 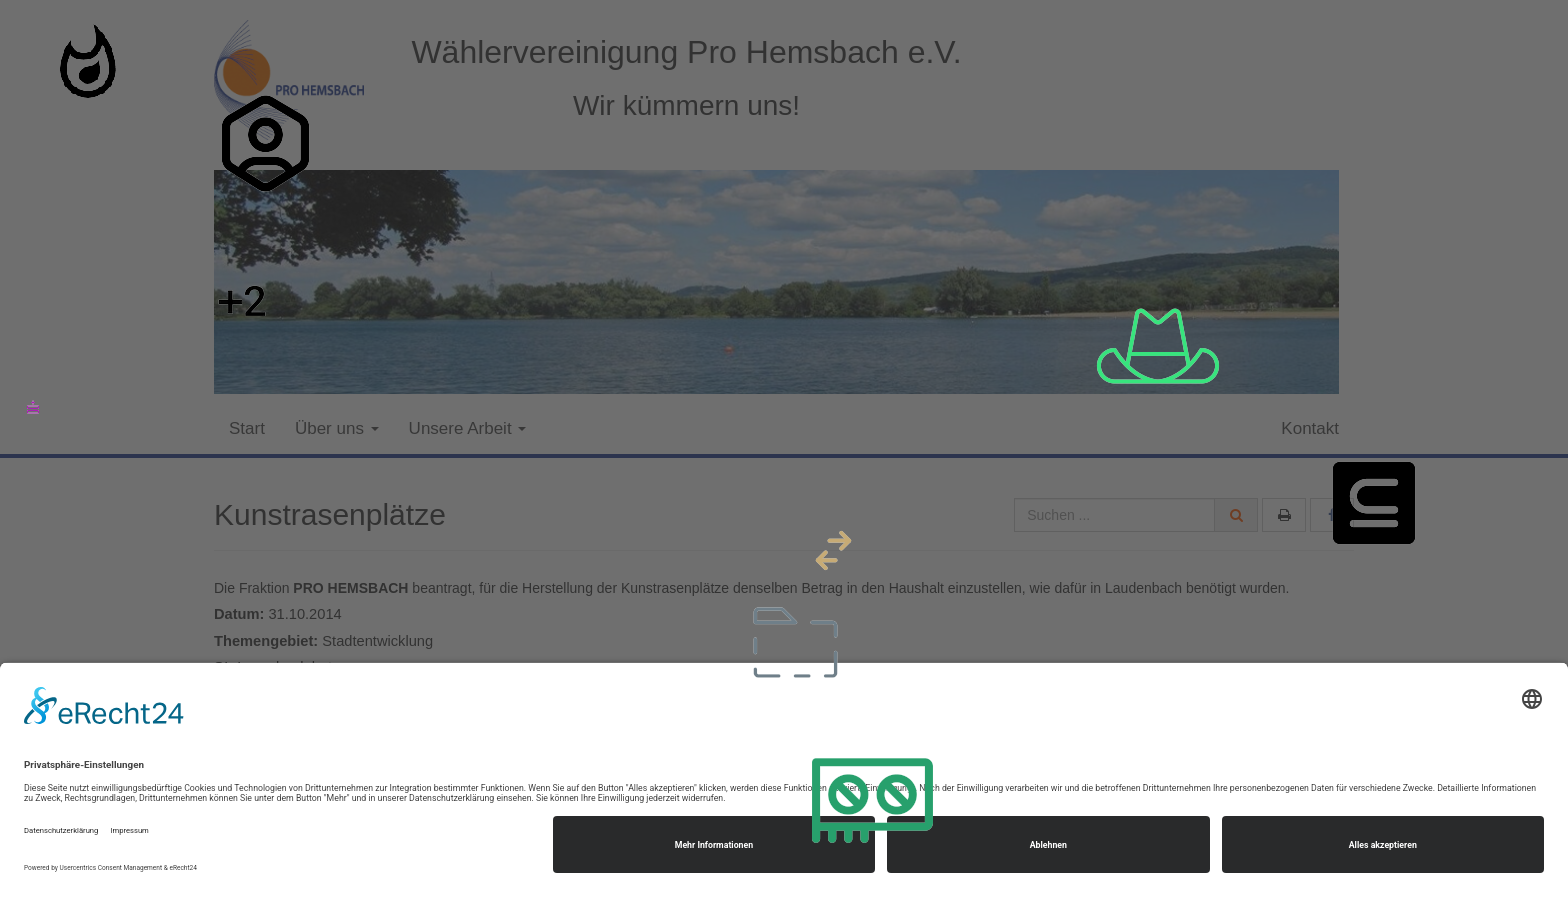 I want to click on swap or exchange items, so click(x=833, y=550).